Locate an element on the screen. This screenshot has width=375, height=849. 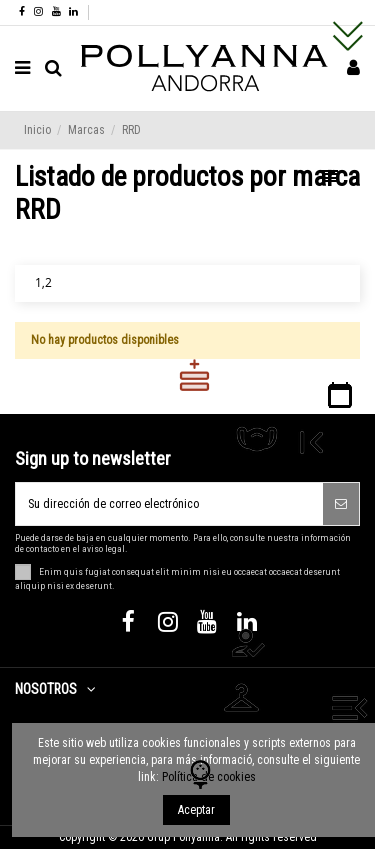
expand collapsed content below is located at coordinates (349, 37).